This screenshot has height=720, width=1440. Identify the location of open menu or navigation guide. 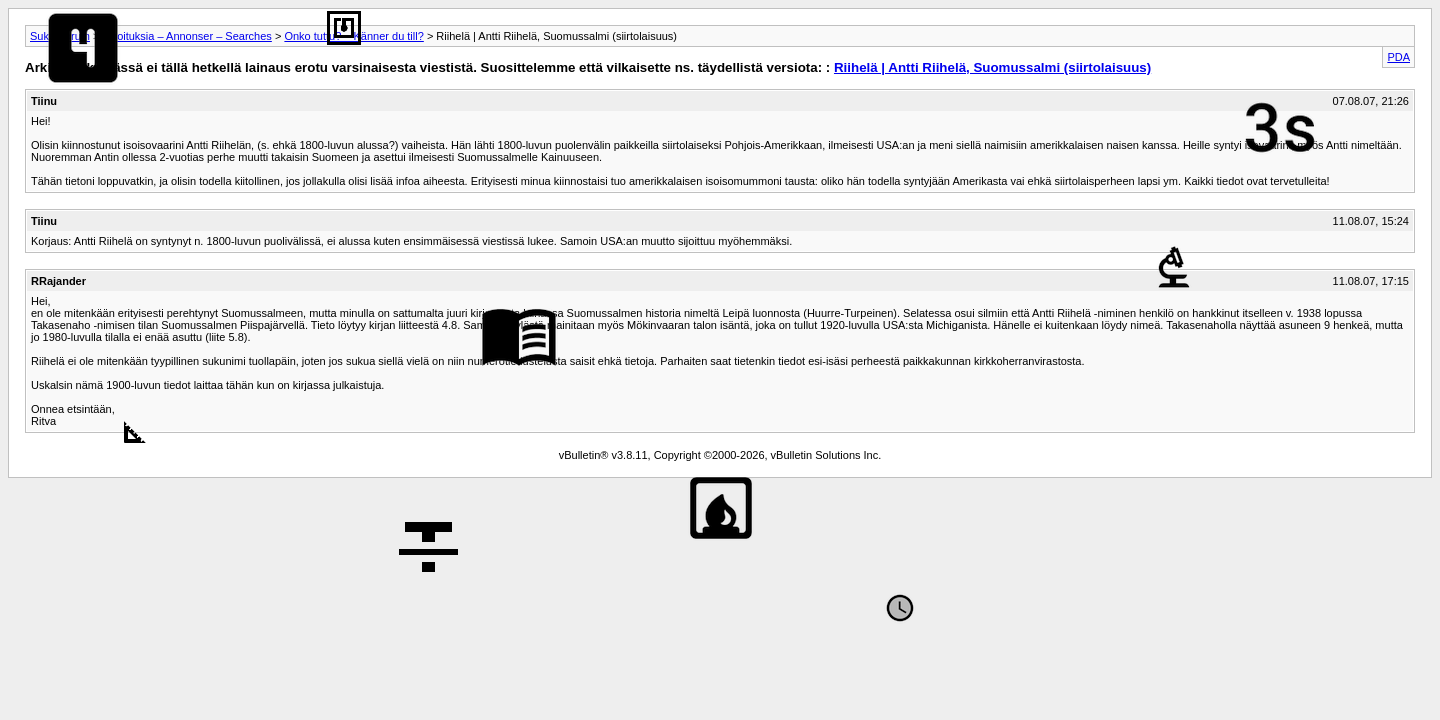
(519, 334).